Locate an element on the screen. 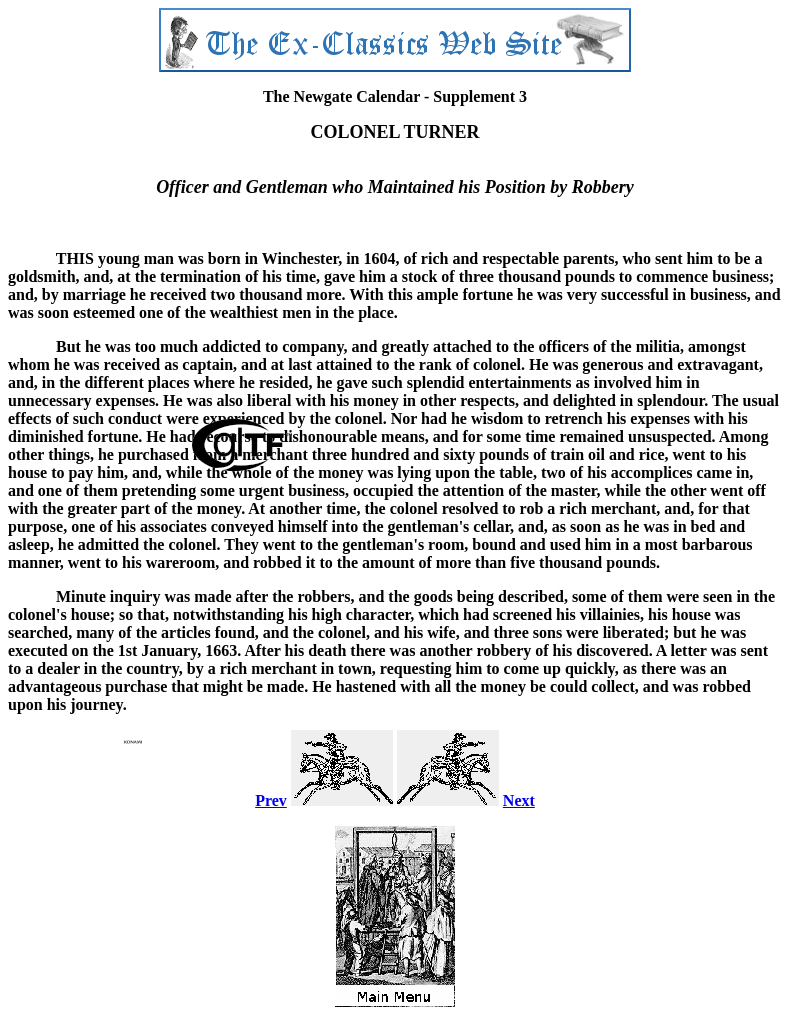  glTF file format logo is located at coordinates (242, 445).